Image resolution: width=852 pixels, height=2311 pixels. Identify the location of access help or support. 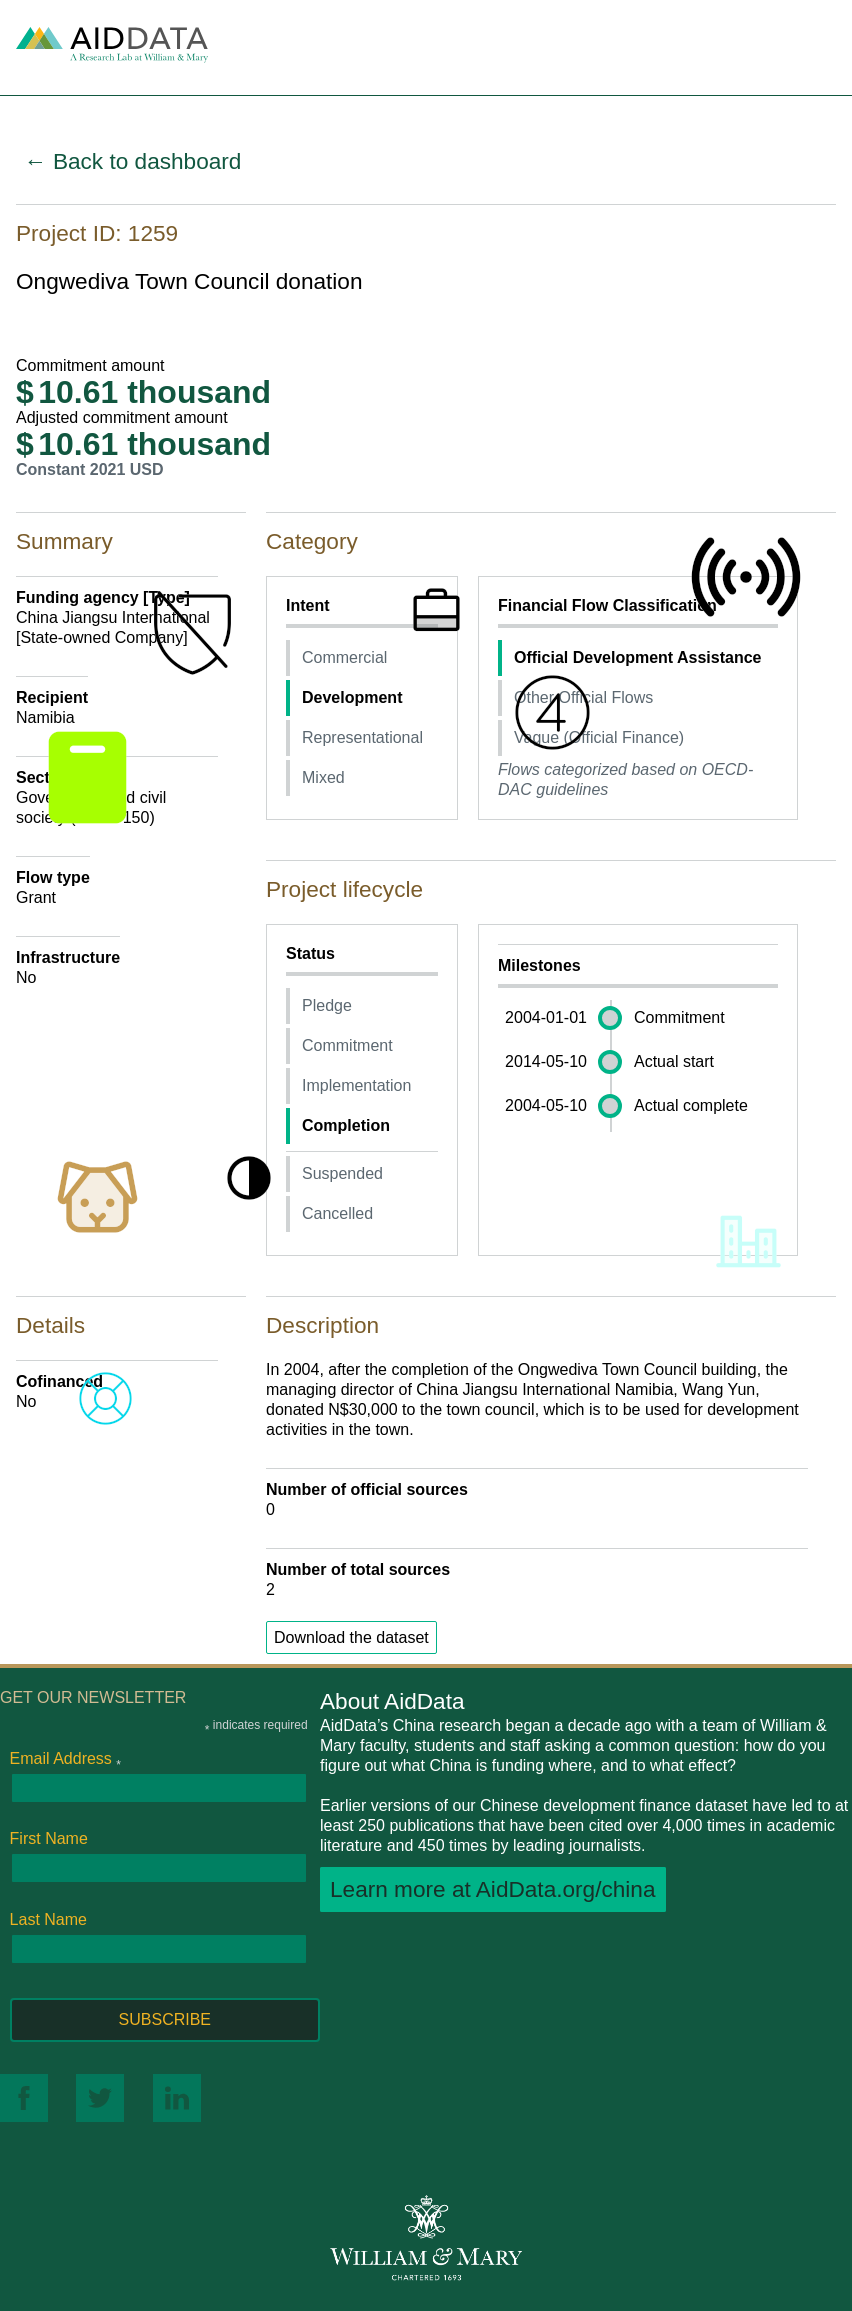
(105, 1398).